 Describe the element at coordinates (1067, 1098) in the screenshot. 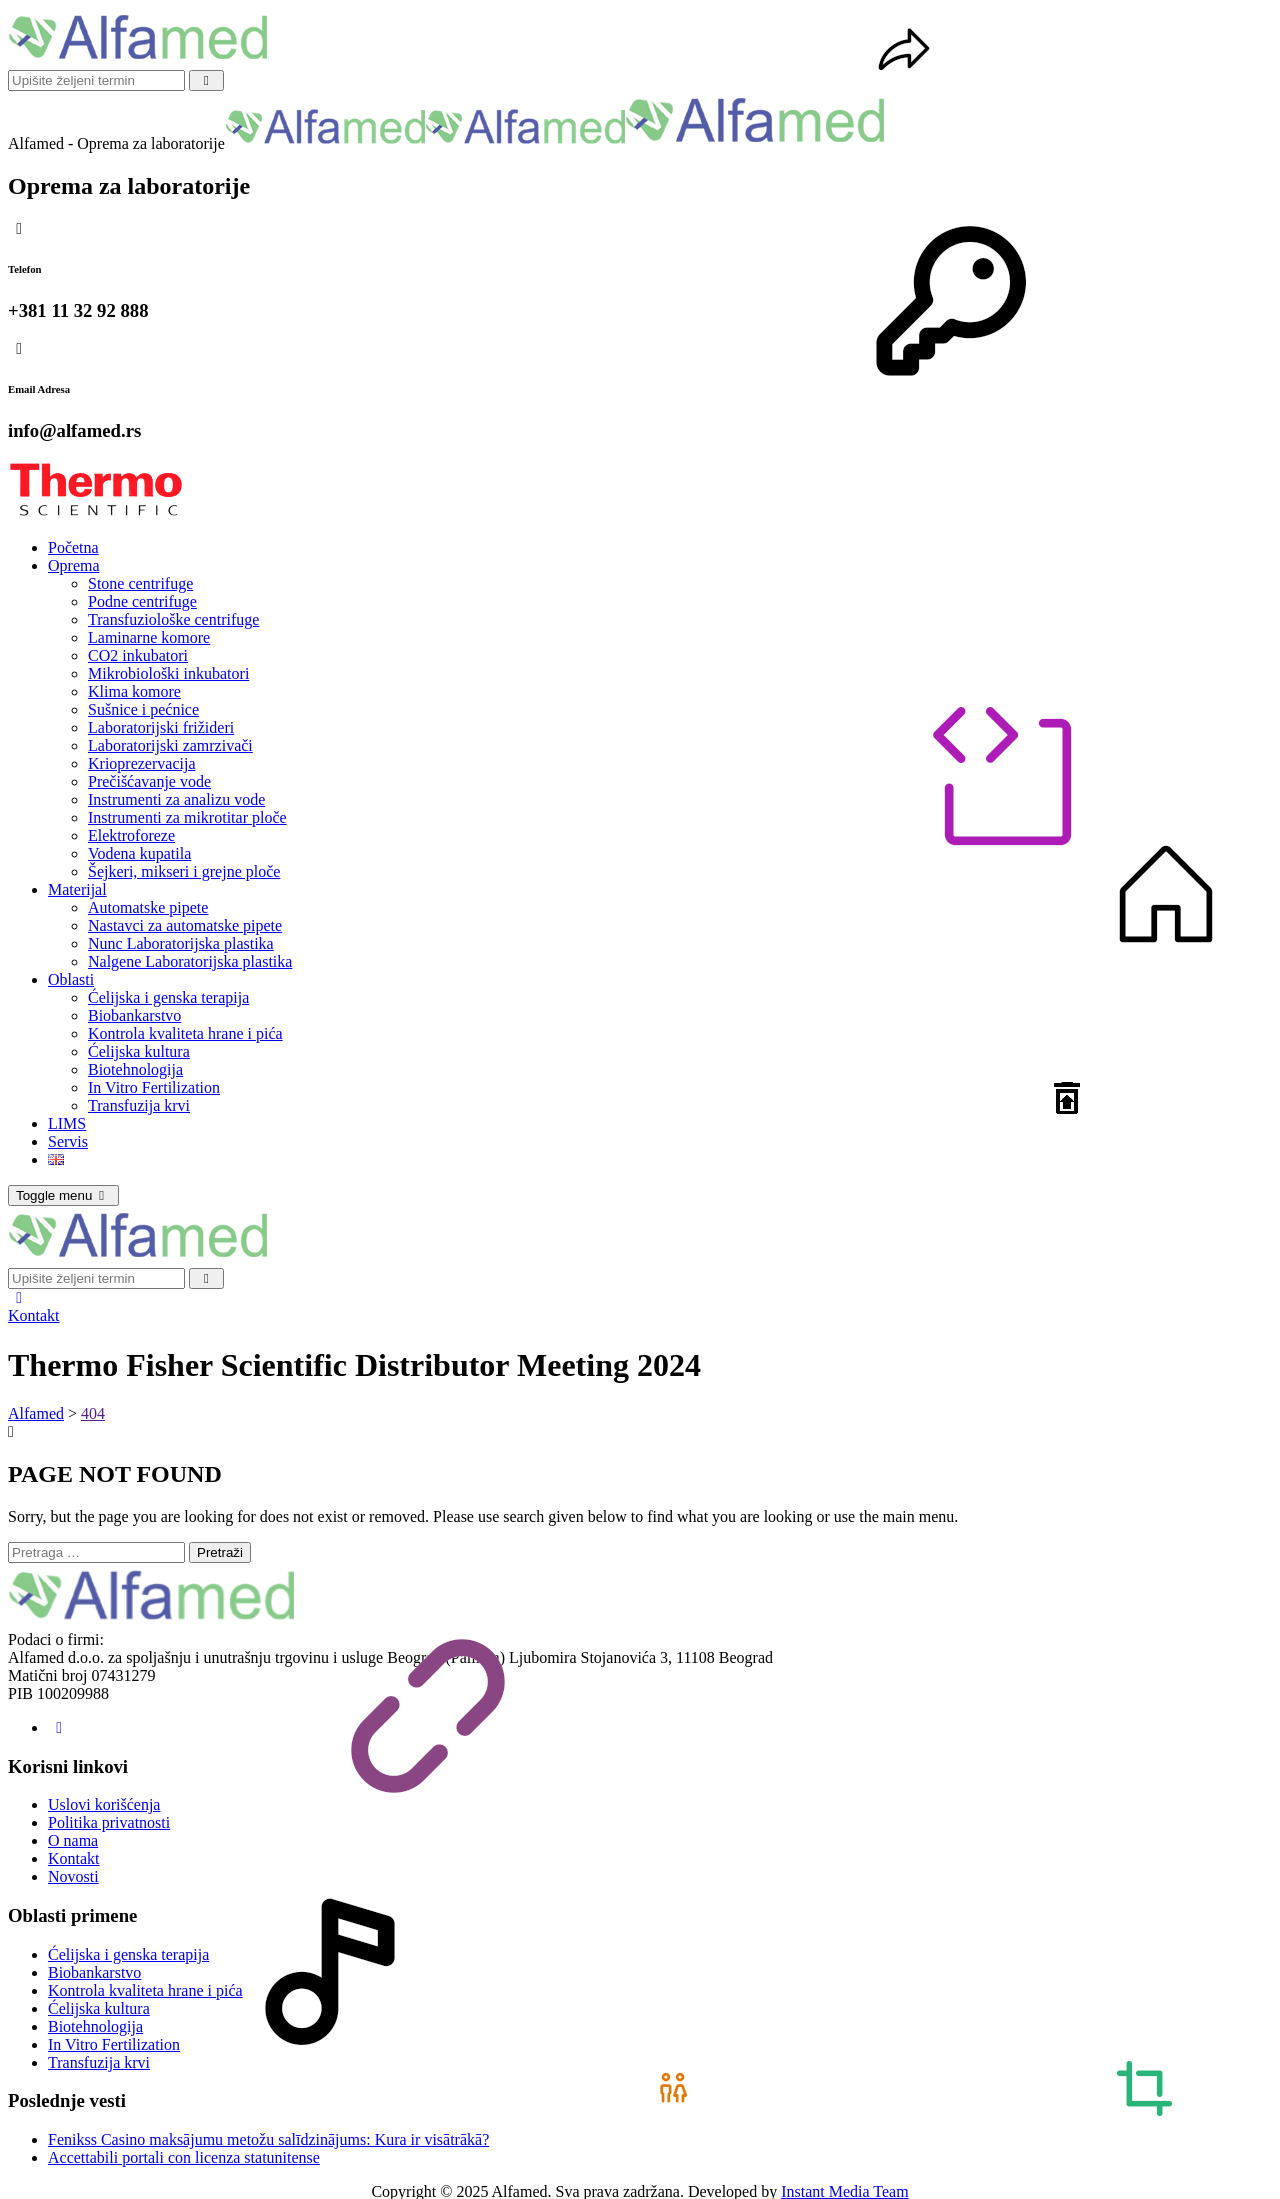

I see `restore a deleted item from trash` at that location.